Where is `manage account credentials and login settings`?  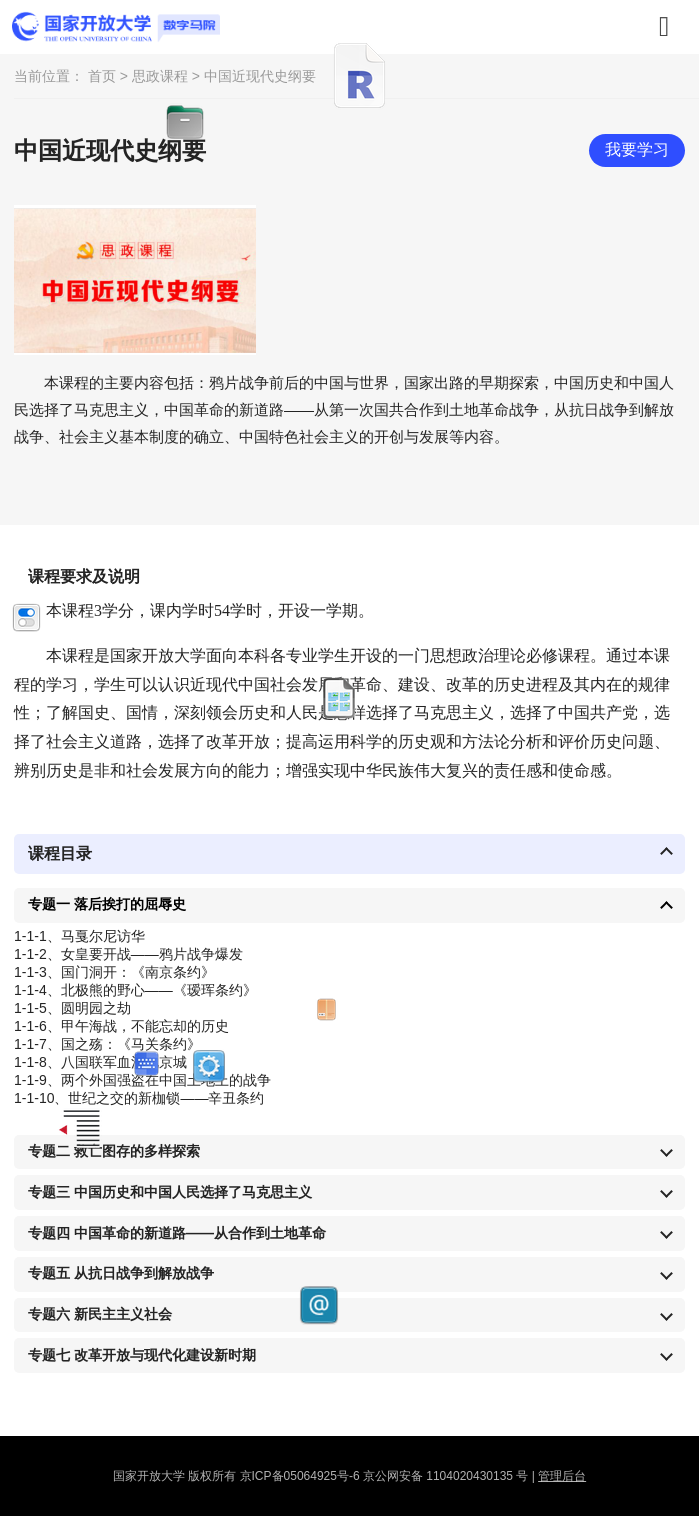 manage account credentials and login settings is located at coordinates (319, 1305).